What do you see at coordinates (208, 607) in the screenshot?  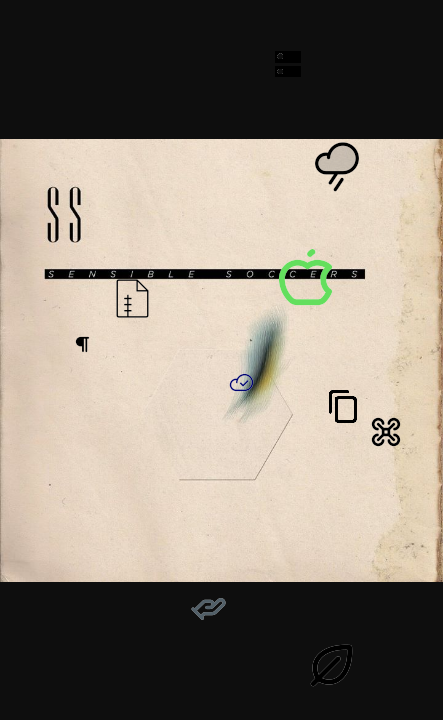 I see `access help or support options` at bounding box center [208, 607].